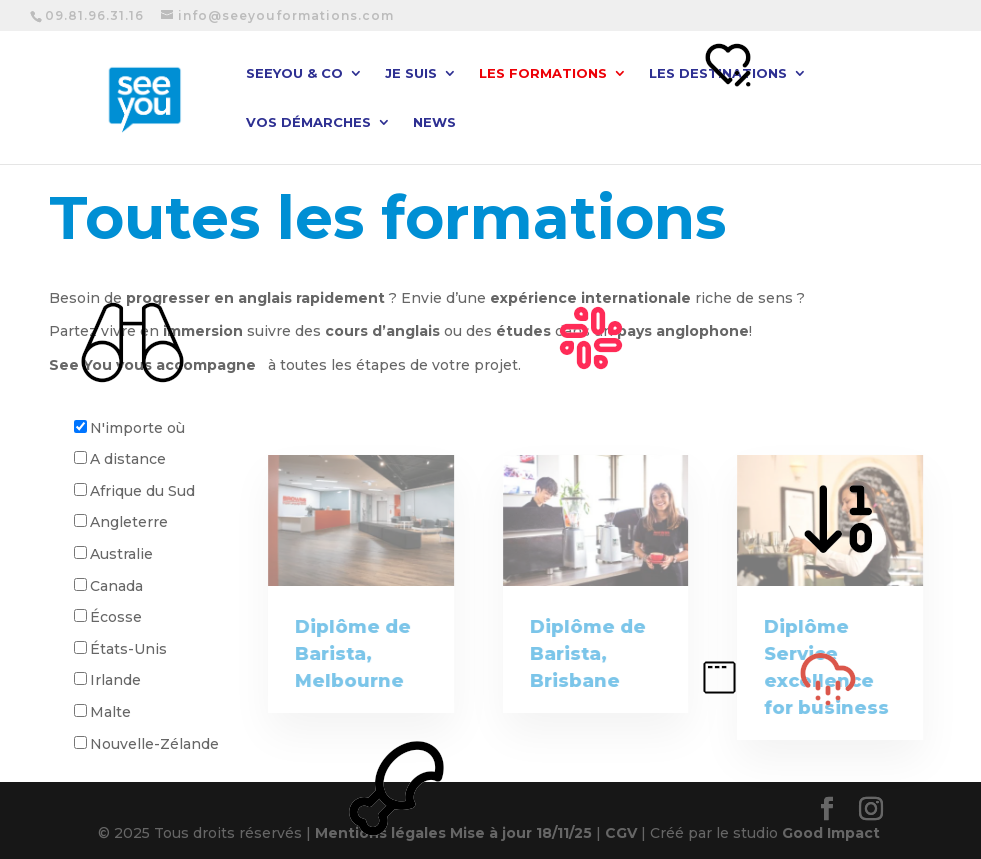 Image resolution: width=981 pixels, height=859 pixels. What do you see at coordinates (591, 338) in the screenshot?
I see `open Slack messaging app` at bounding box center [591, 338].